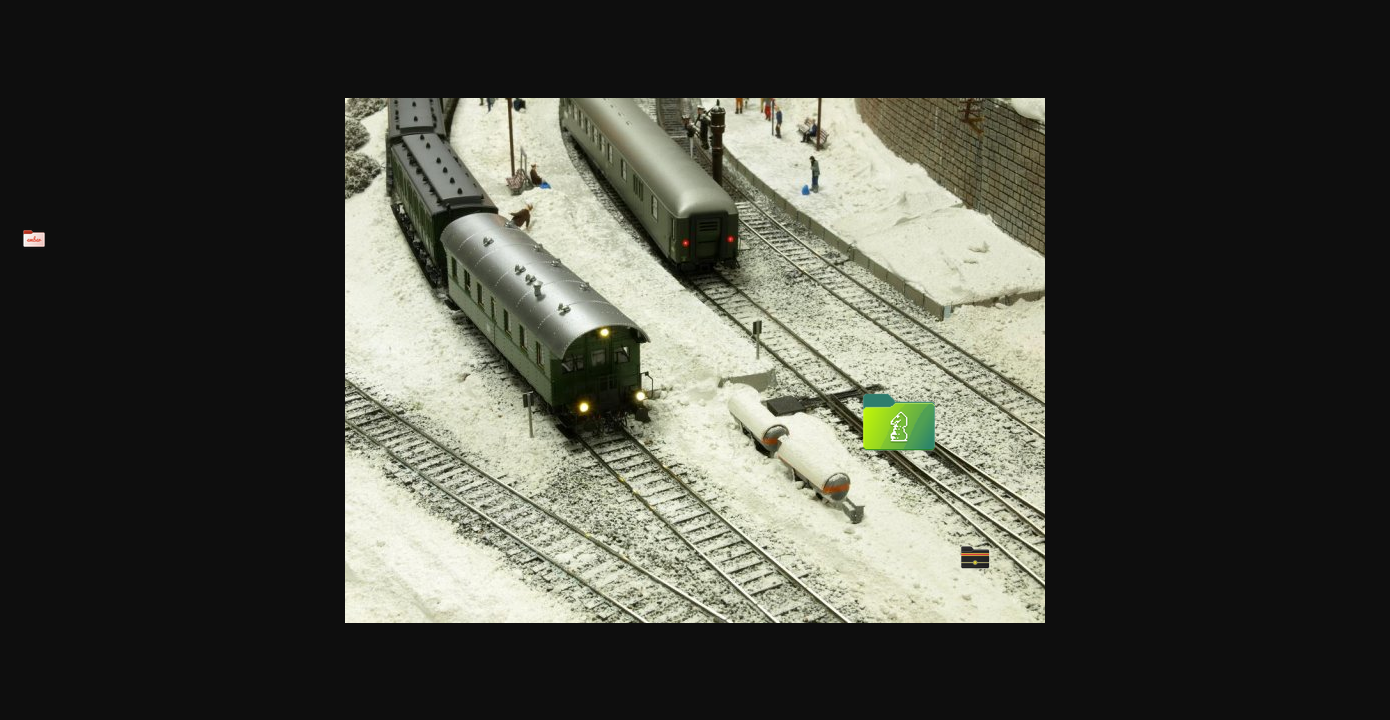 The image size is (1390, 720). What do you see at coordinates (899, 424) in the screenshot?
I see `open game jolt chess or strategy games folder` at bounding box center [899, 424].